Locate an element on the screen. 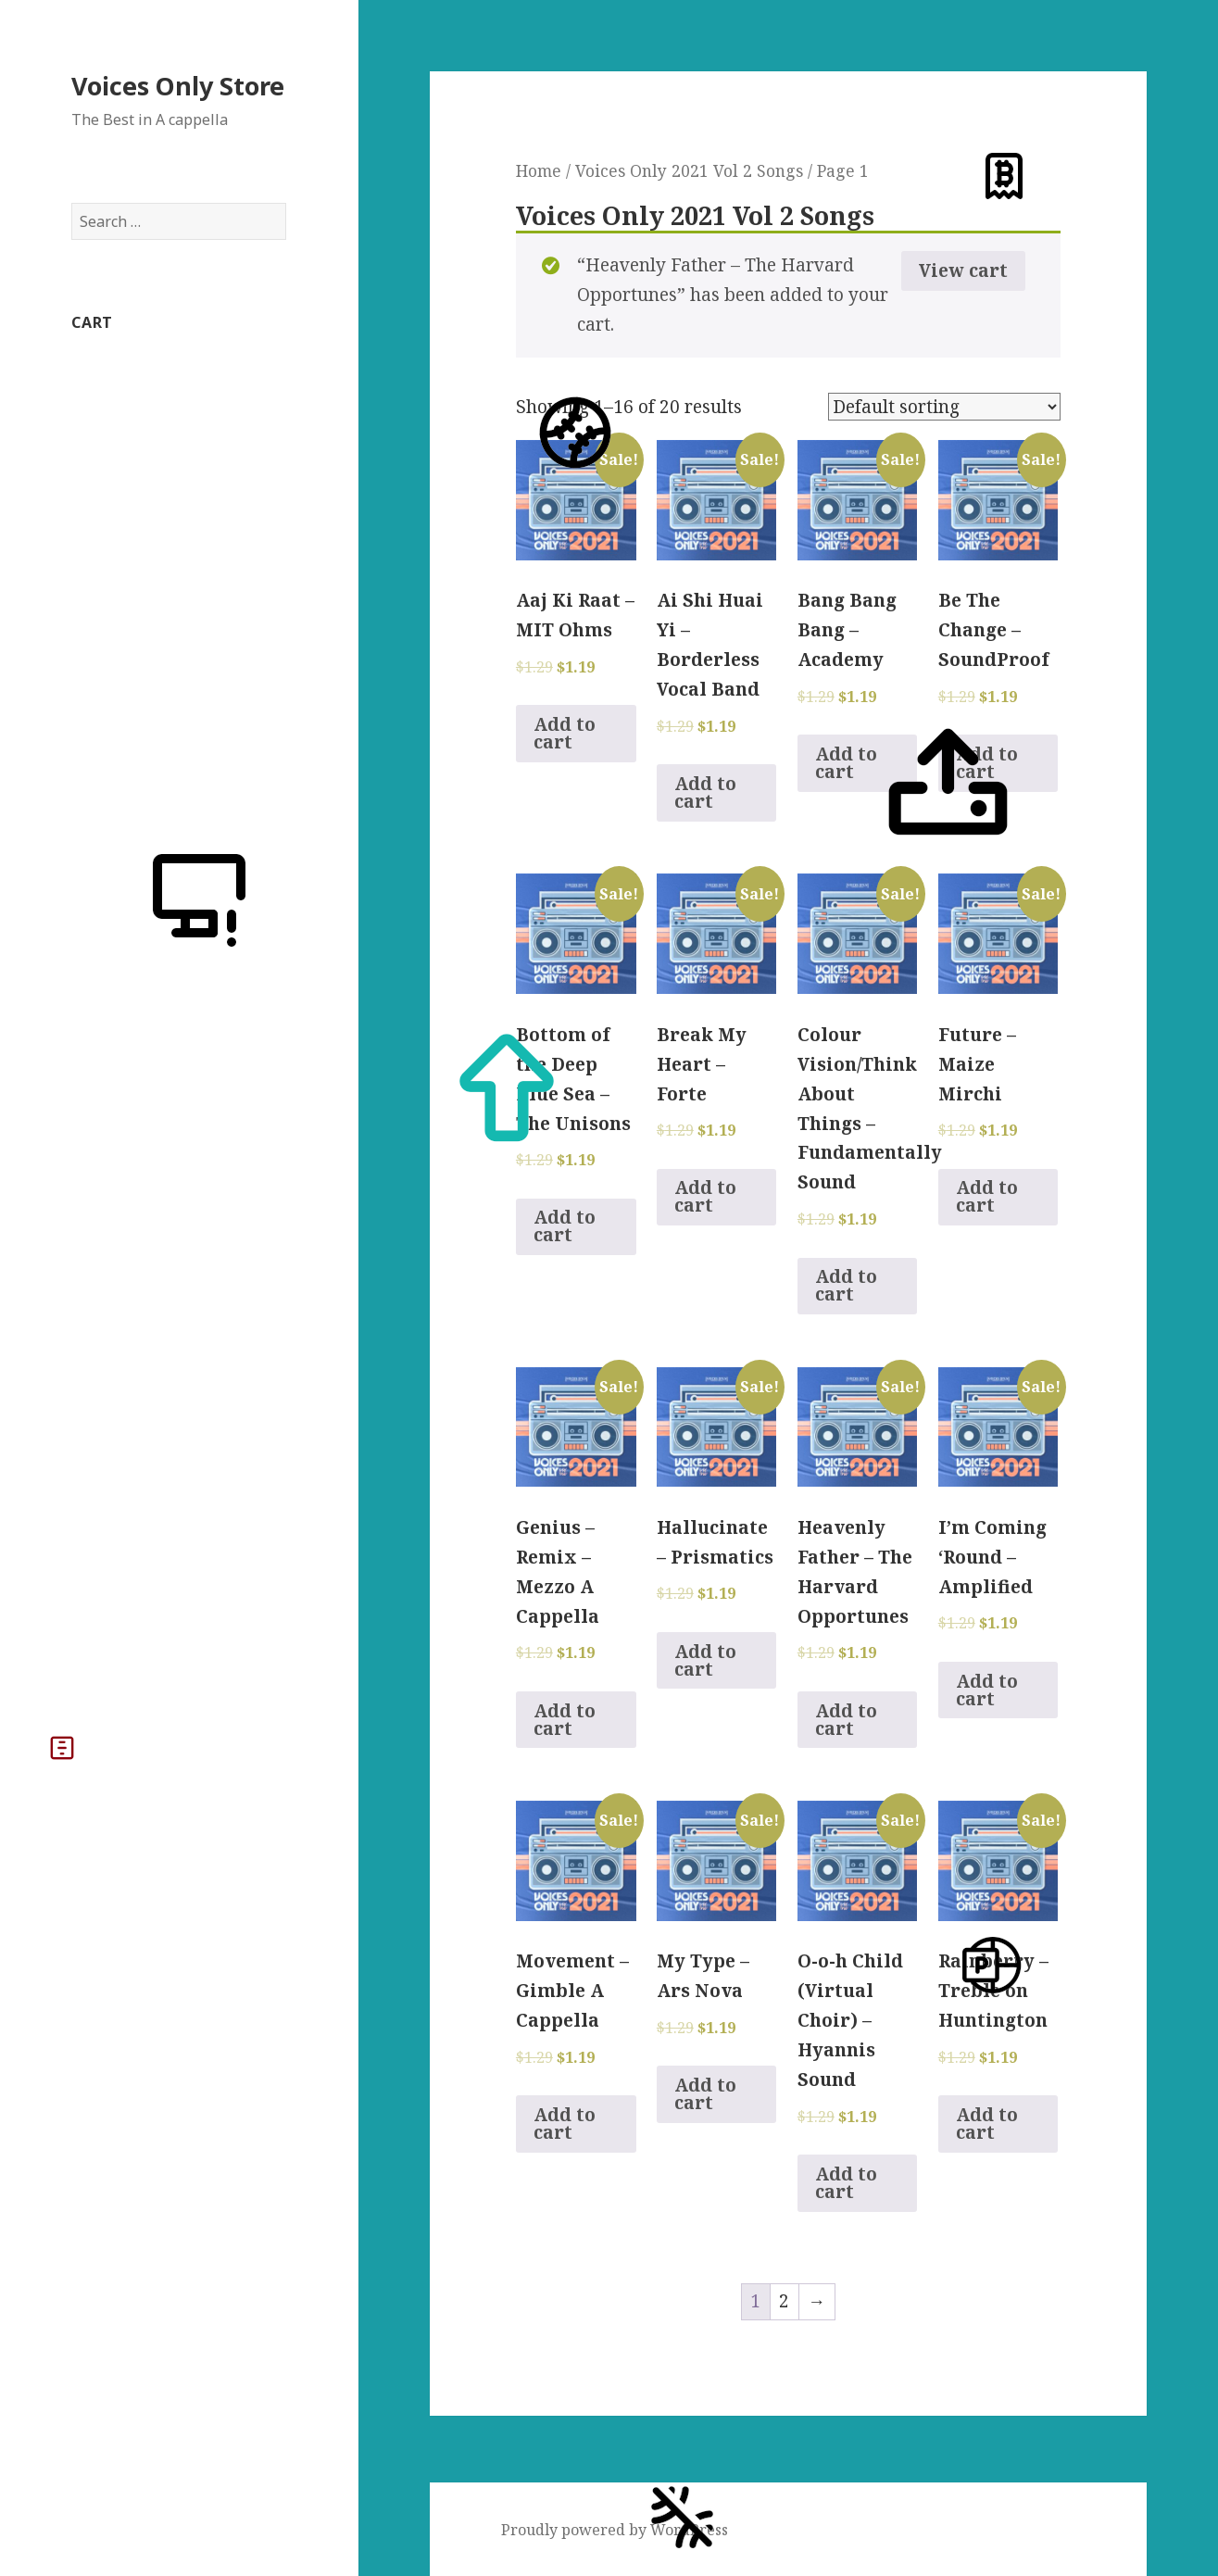 This screenshot has height=2576, width=1218. view baseball scores or stats is located at coordinates (575, 433).